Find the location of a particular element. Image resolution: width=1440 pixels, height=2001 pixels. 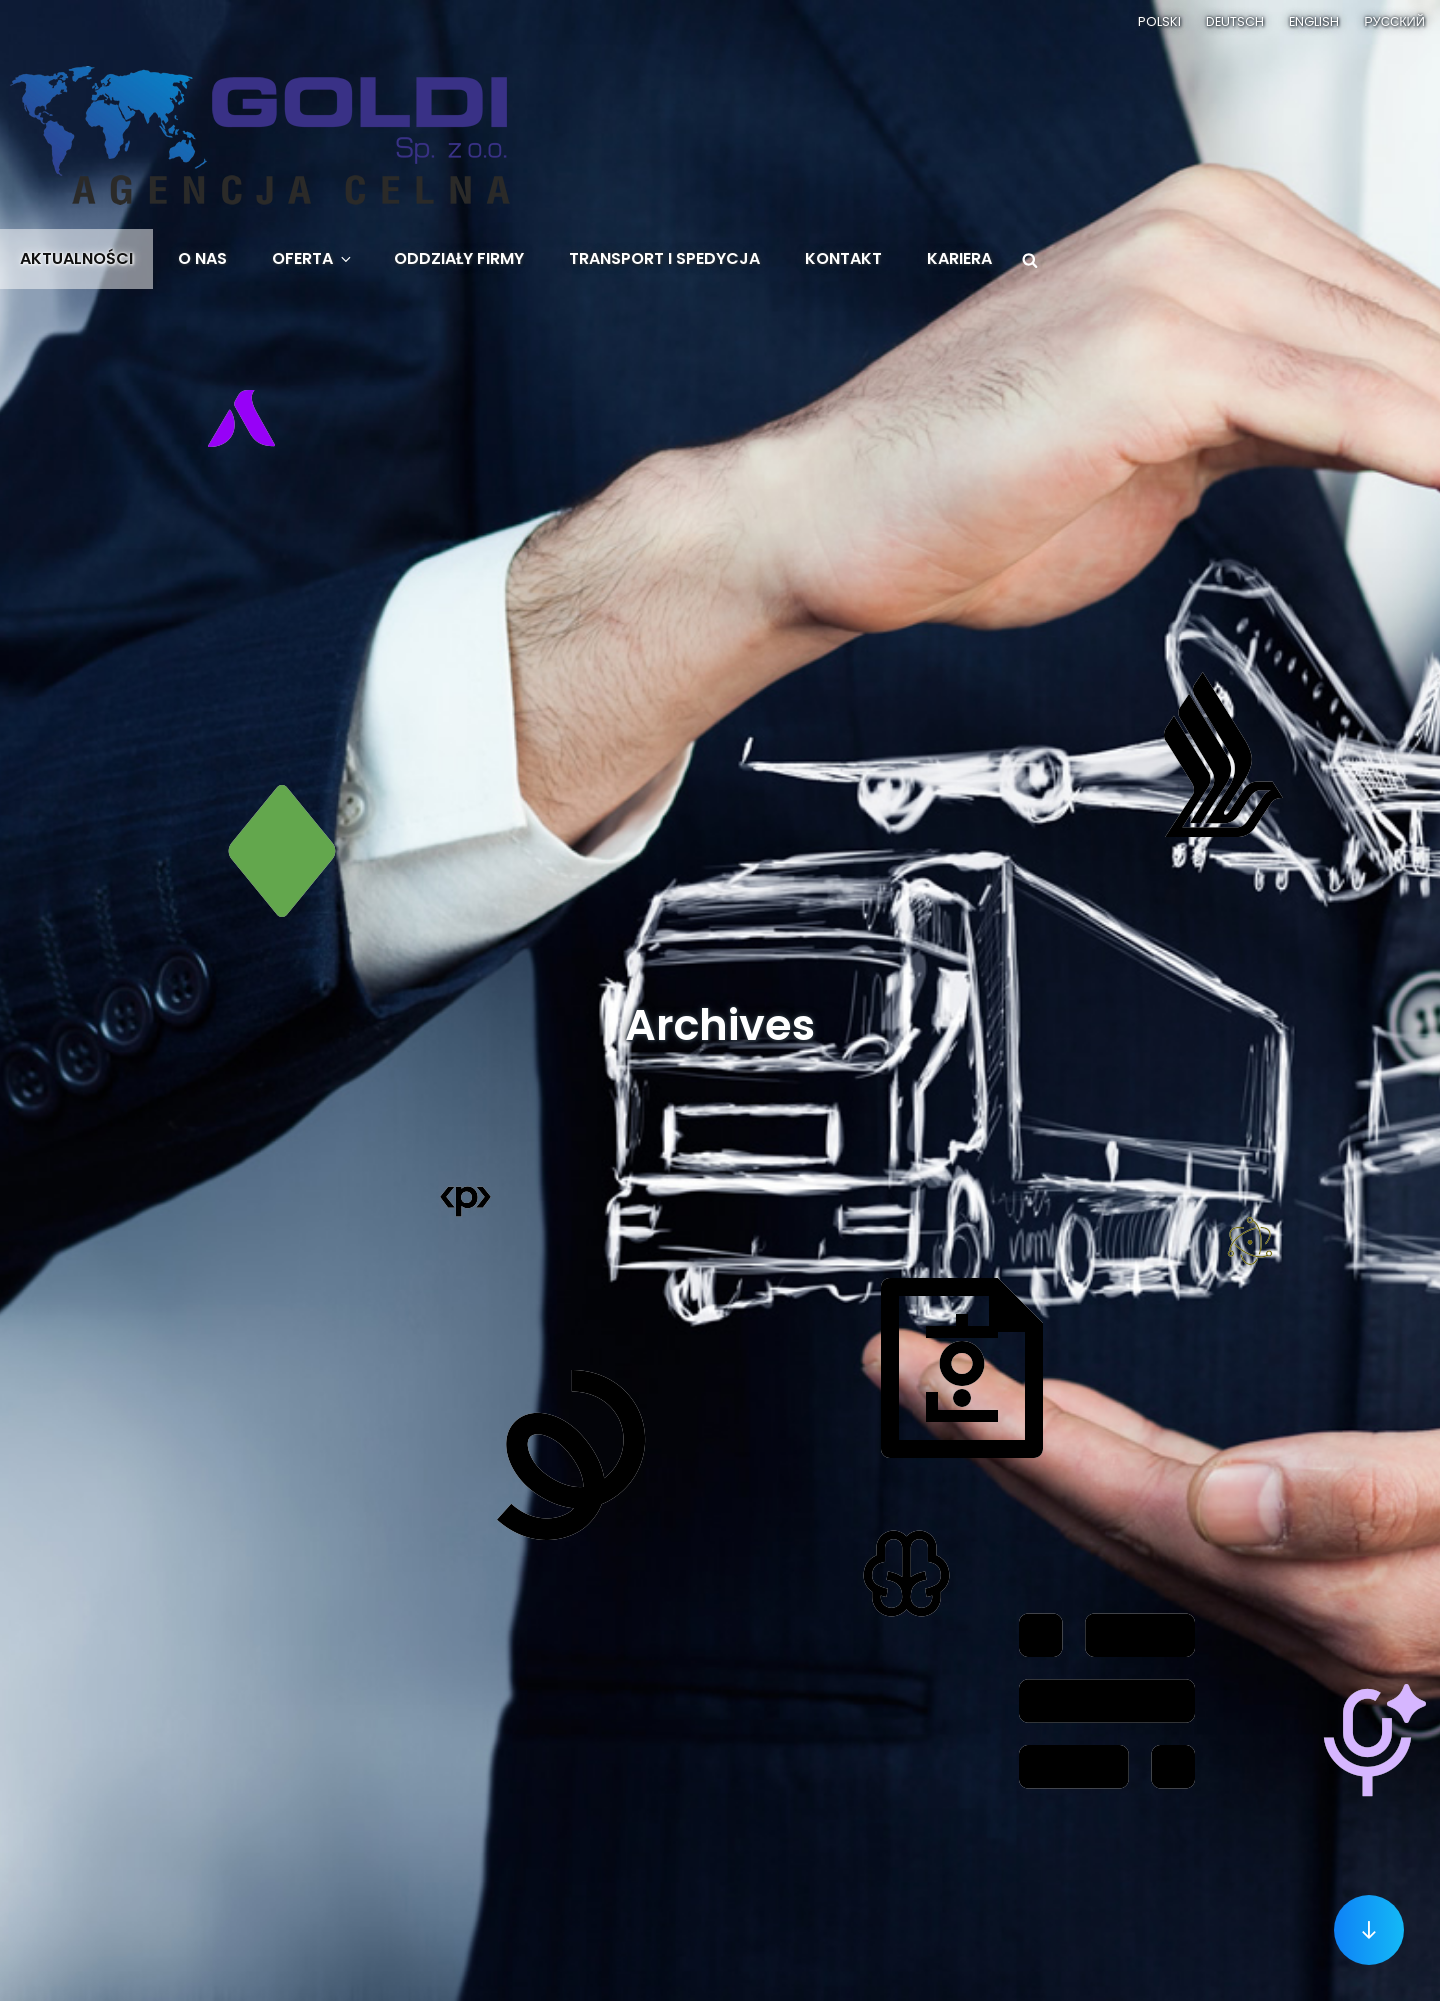

electron framework logo is located at coordinates (1250, 1241).